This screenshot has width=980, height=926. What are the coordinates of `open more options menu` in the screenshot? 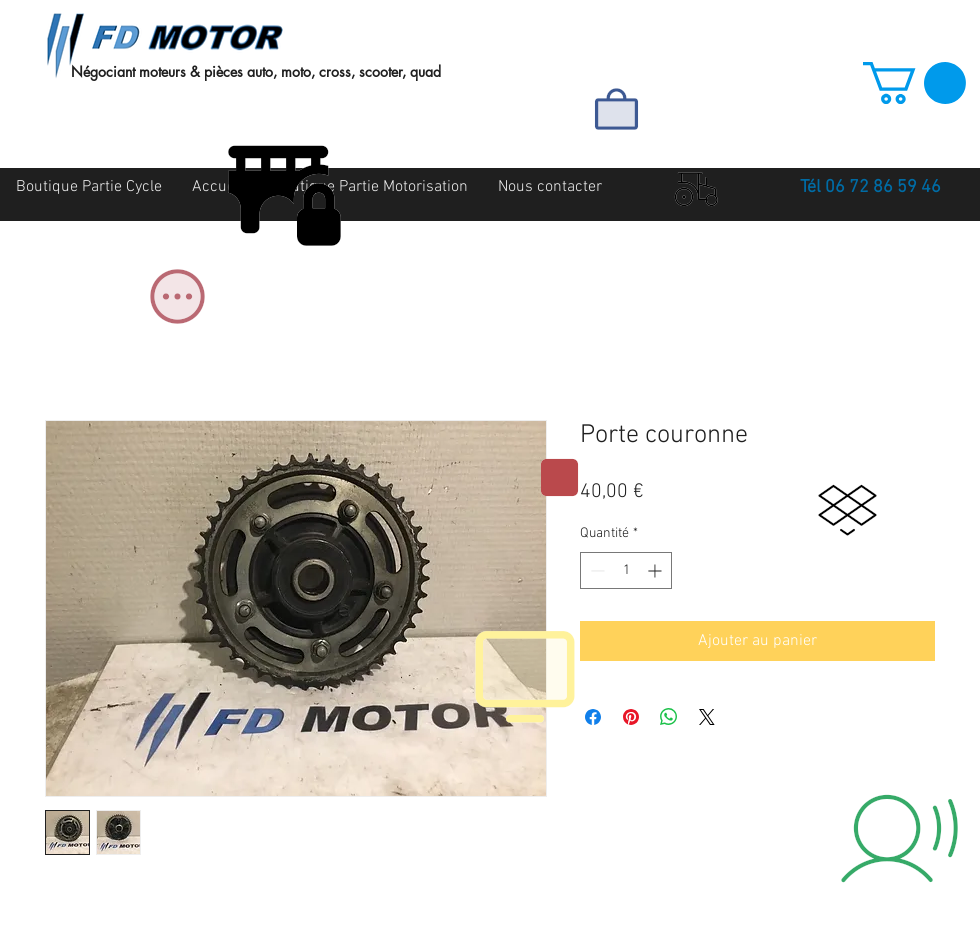 It's located at (177, 296).